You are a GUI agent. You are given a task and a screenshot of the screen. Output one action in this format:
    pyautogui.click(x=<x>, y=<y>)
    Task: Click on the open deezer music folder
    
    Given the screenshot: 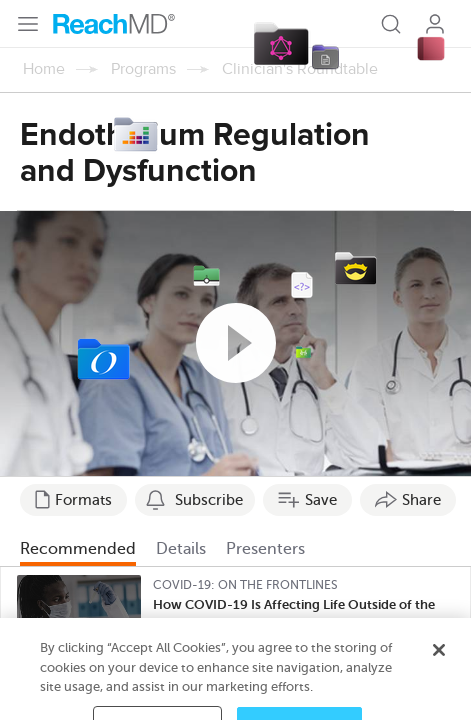 What is the action you would take?
    pyautogui.click(x=135, y=135)
    